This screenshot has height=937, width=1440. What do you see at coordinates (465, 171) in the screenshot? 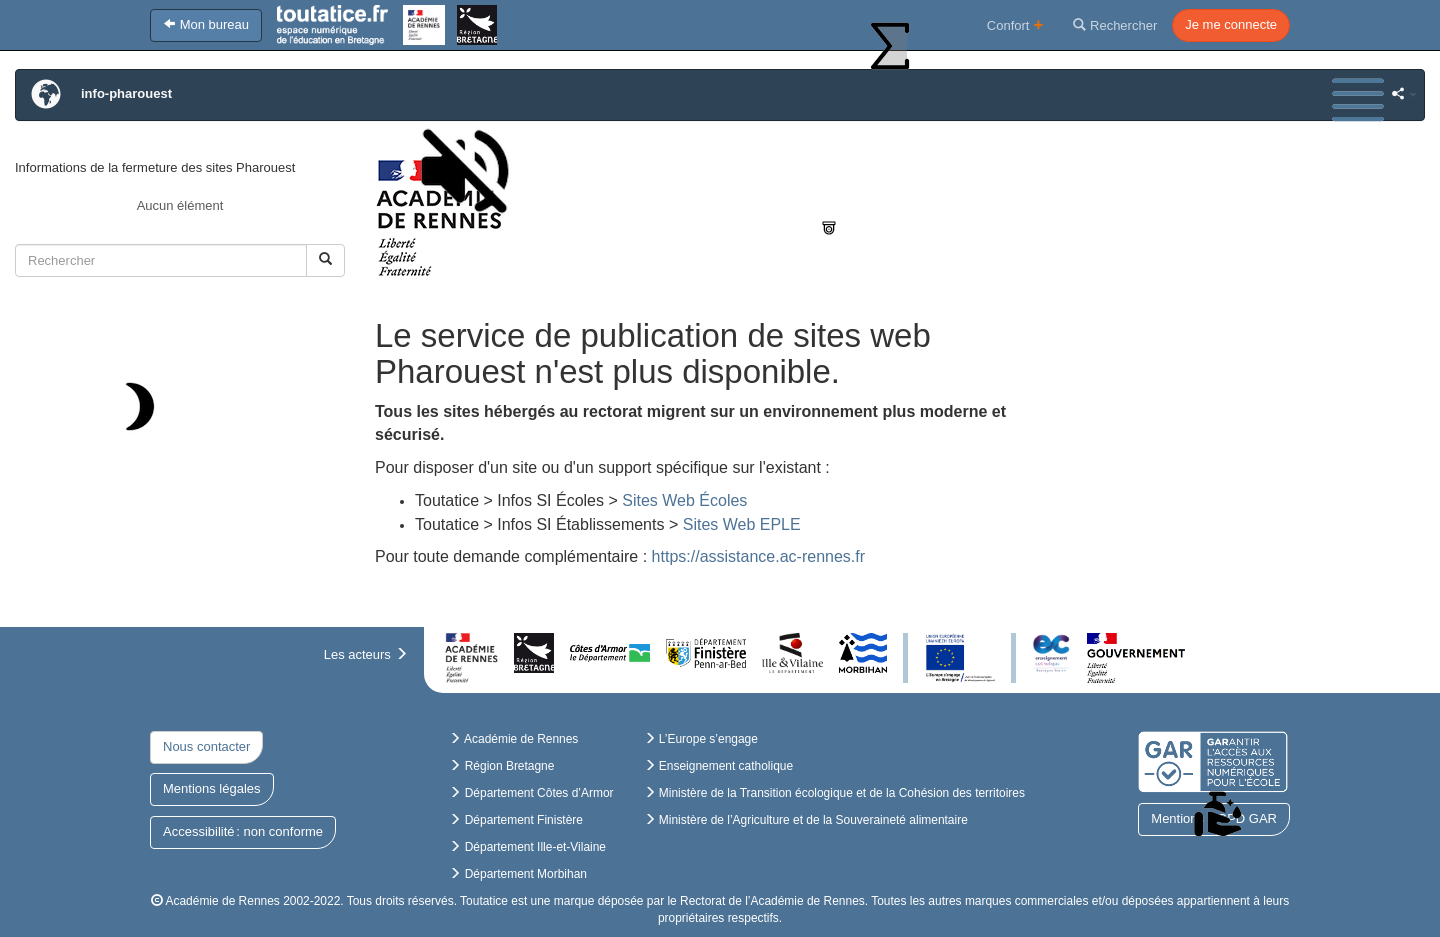
I see `mute audio or sound` at bounding box center [465, 171].